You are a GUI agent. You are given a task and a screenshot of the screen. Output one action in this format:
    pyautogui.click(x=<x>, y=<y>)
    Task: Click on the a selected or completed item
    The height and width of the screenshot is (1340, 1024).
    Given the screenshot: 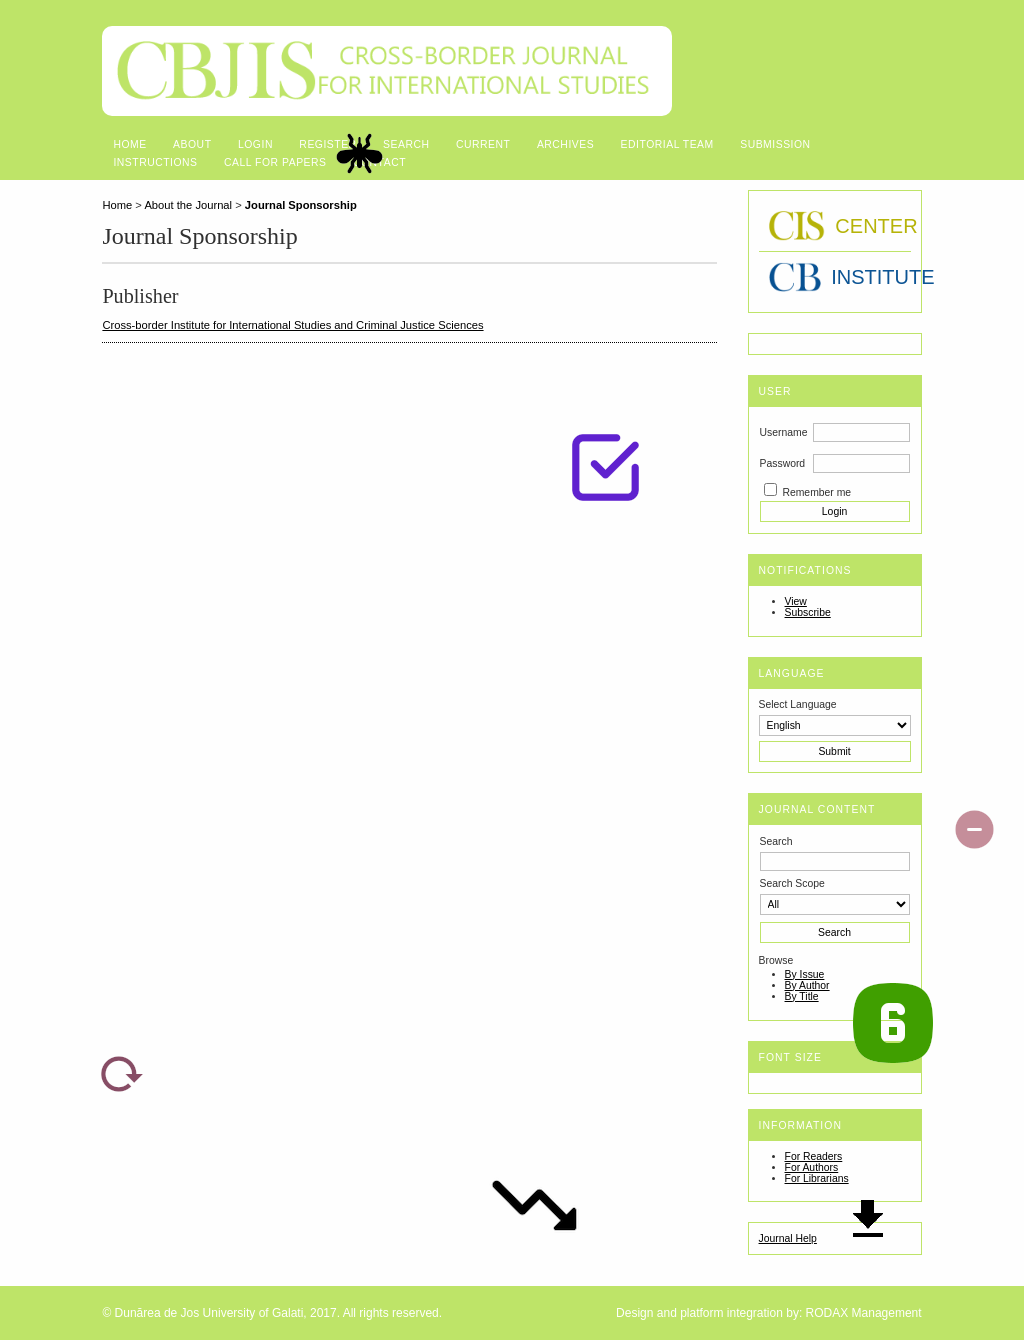 What is the action you would take?
    pyautogui.click(x=605, y=467)
    